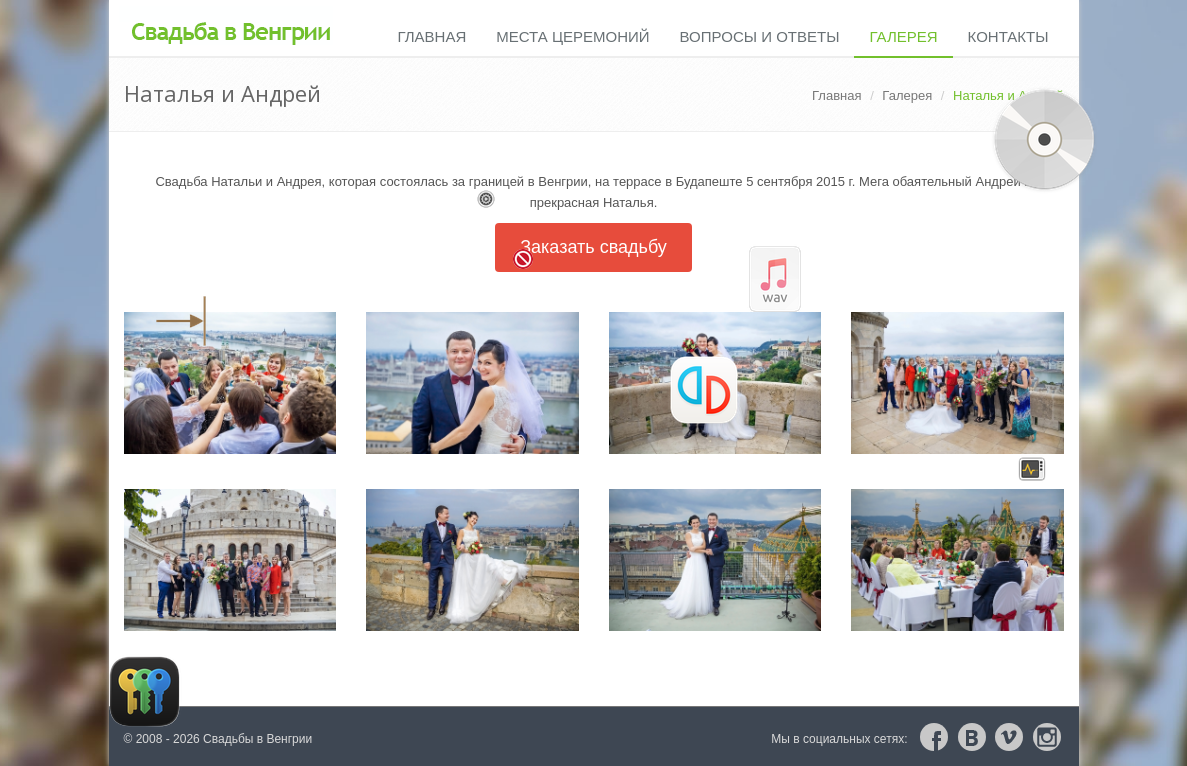 This screenshot has height=766, width=1187. What do you see at coordinates (144, 691) in the screenshot?
I see `open password manager app` at bounding box center [144, 691].